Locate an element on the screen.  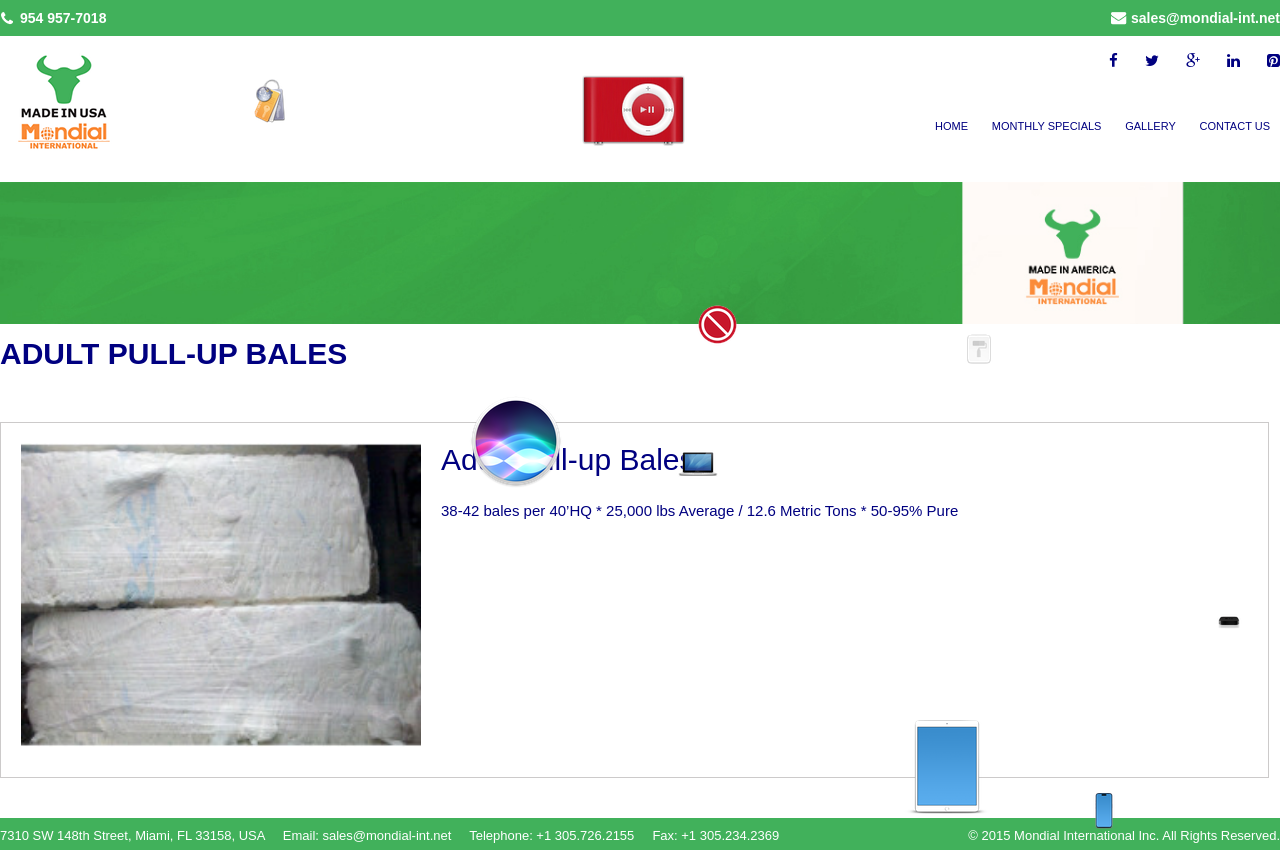
clear or delete text from an input field is located at coordinates (717, 324).